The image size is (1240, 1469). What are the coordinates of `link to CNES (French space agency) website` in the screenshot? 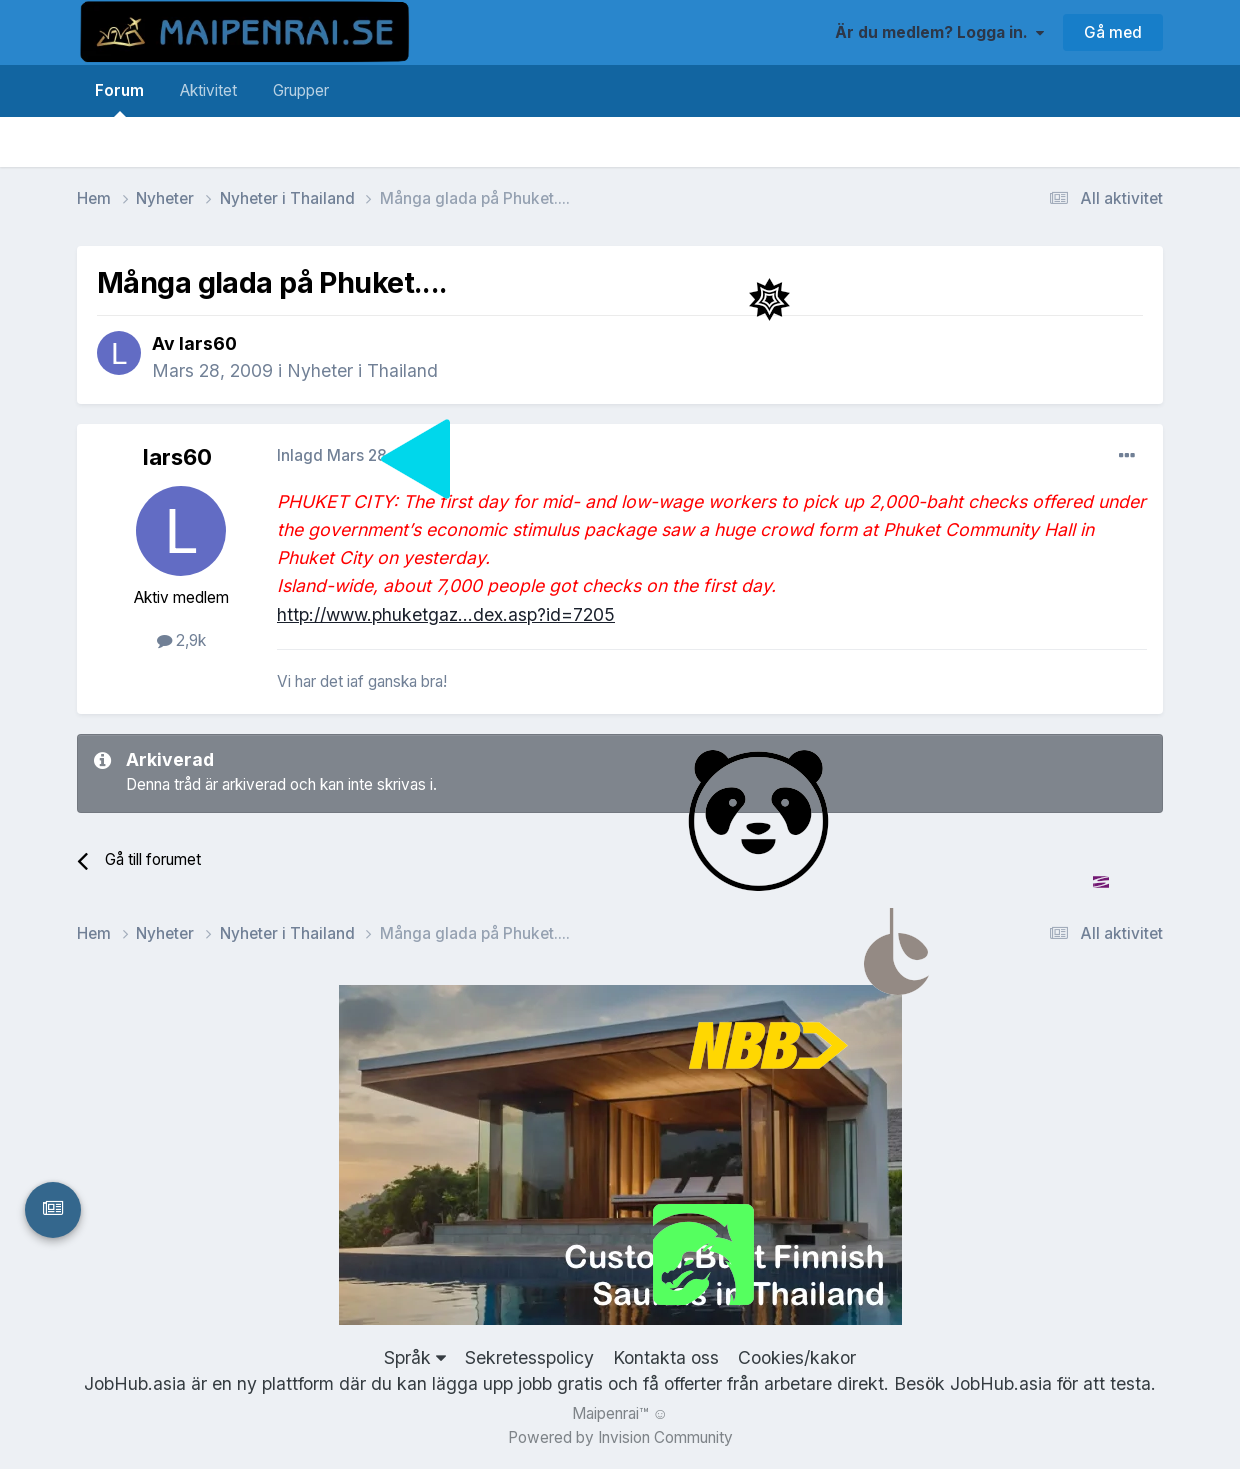 It's located at (896, 951).